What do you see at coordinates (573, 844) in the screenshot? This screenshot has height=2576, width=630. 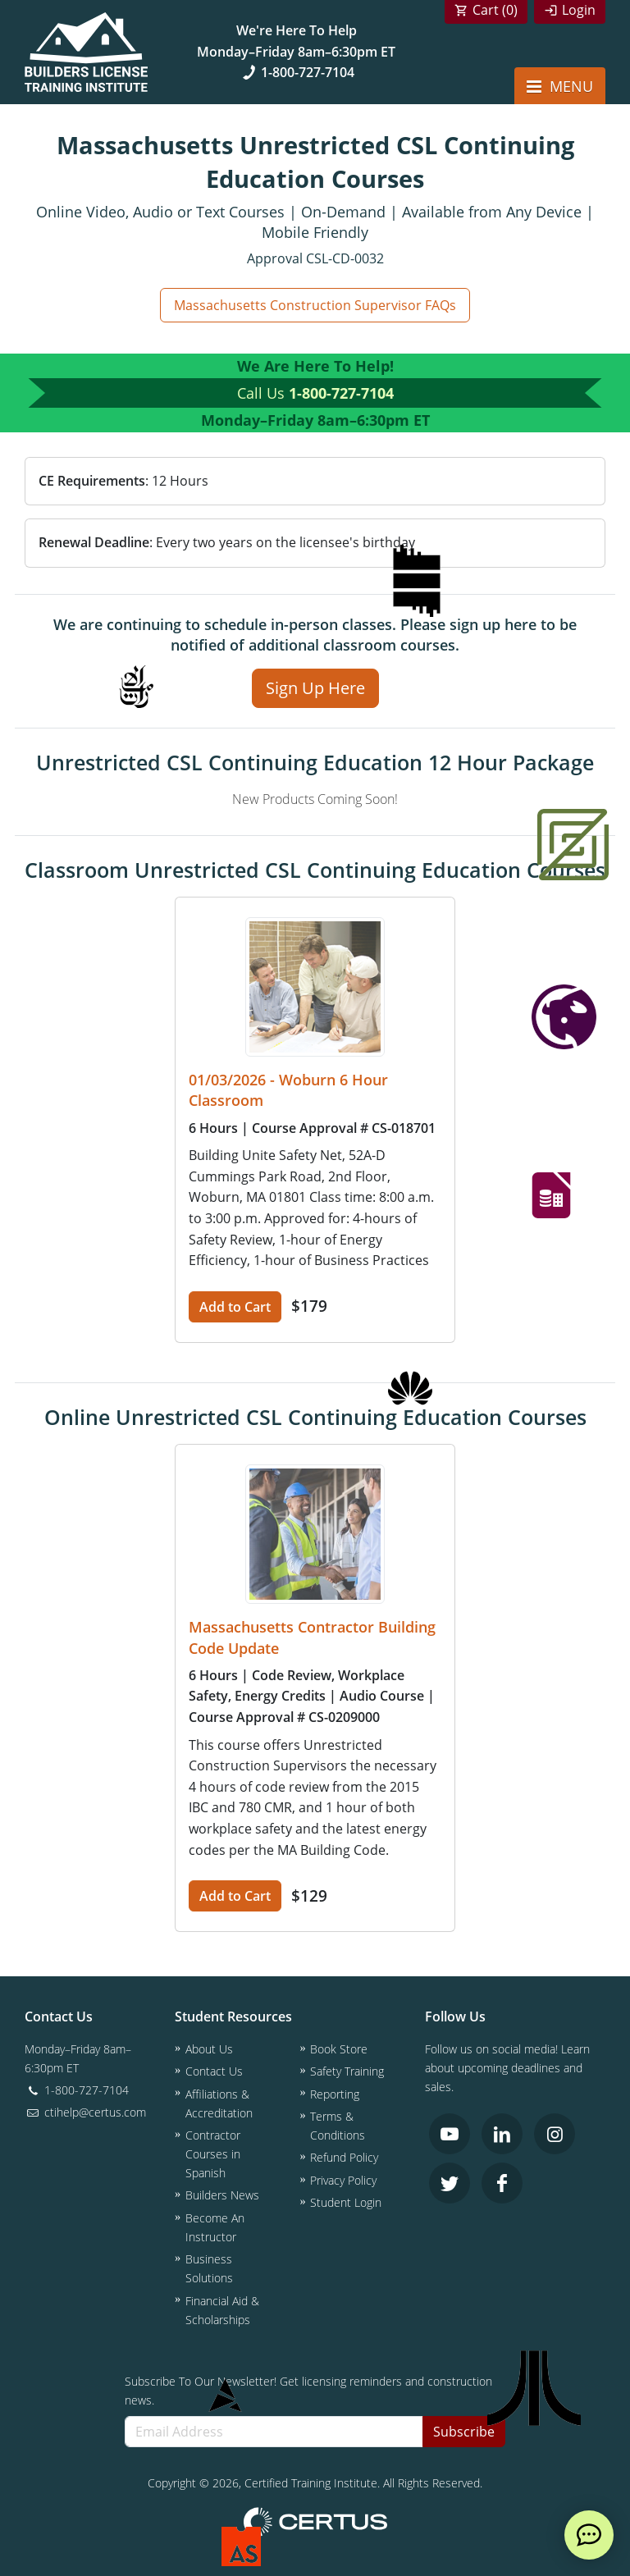 I see `open zed code editor` at bounding box center [573, 844].